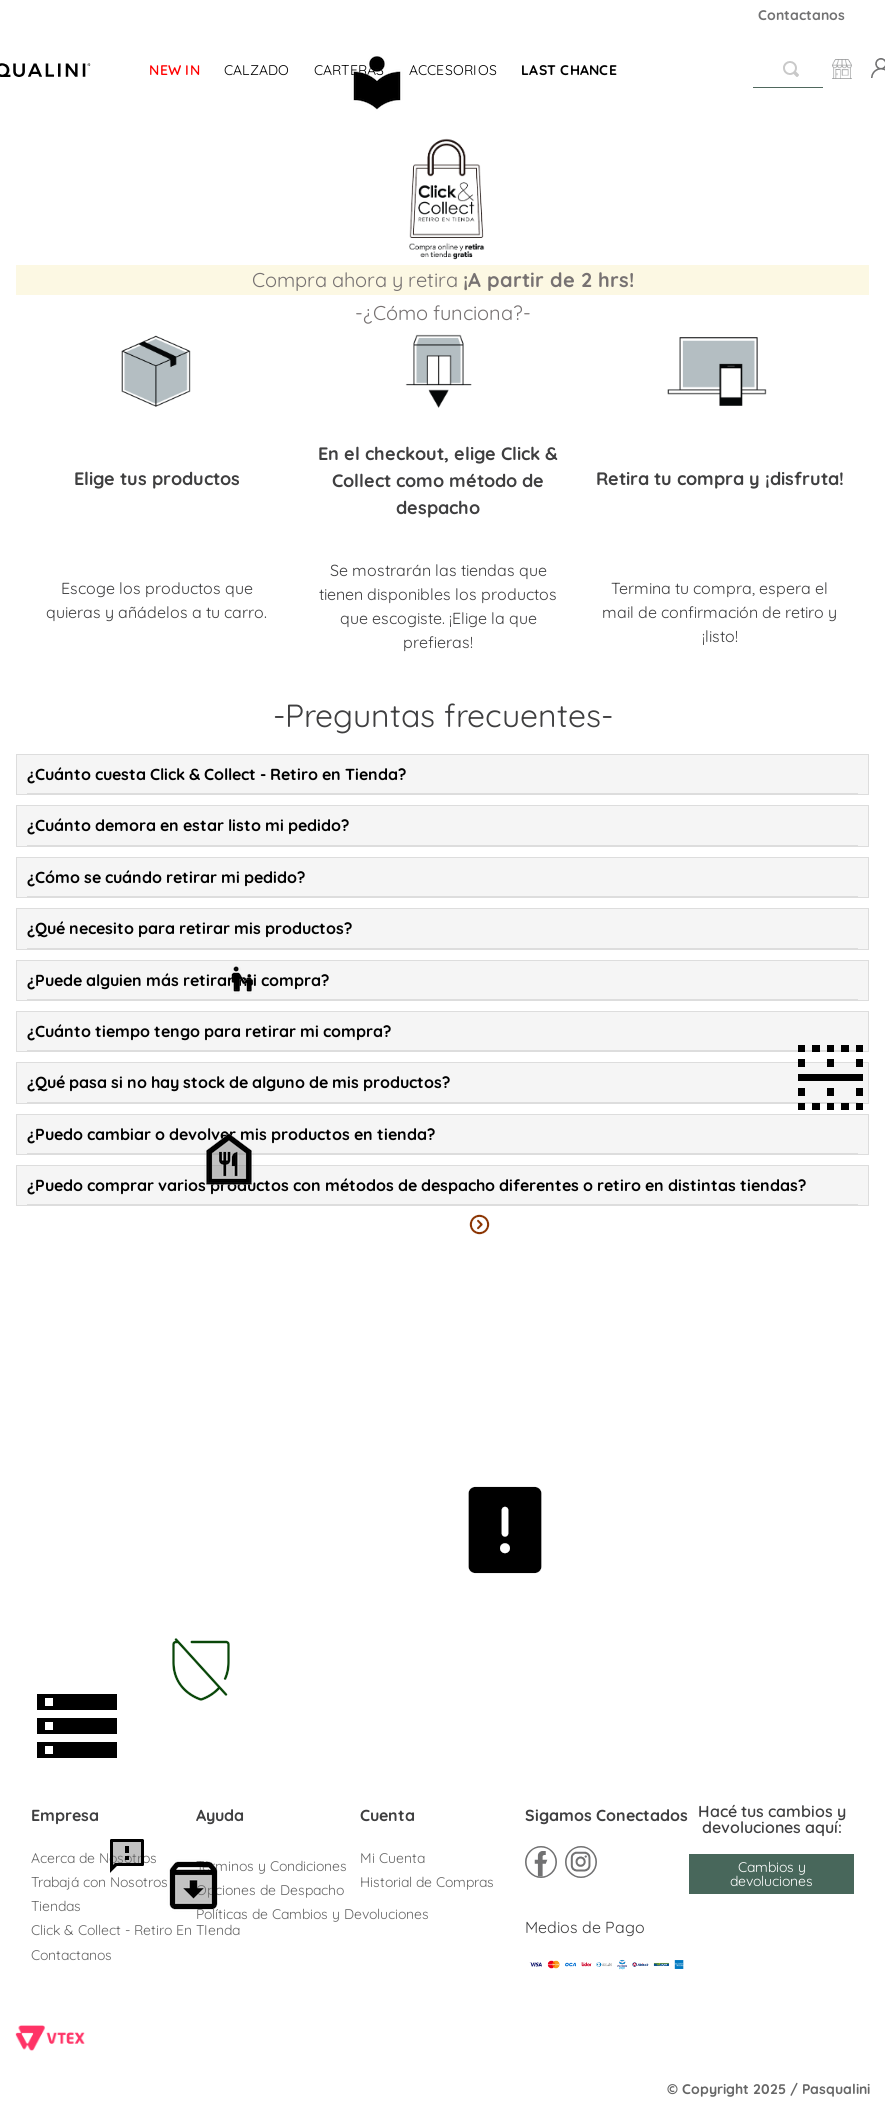  What do you see at coordinates (193, 1885) in the screenshot?
I see `archive selected items` at bounding box center [193, 1885].